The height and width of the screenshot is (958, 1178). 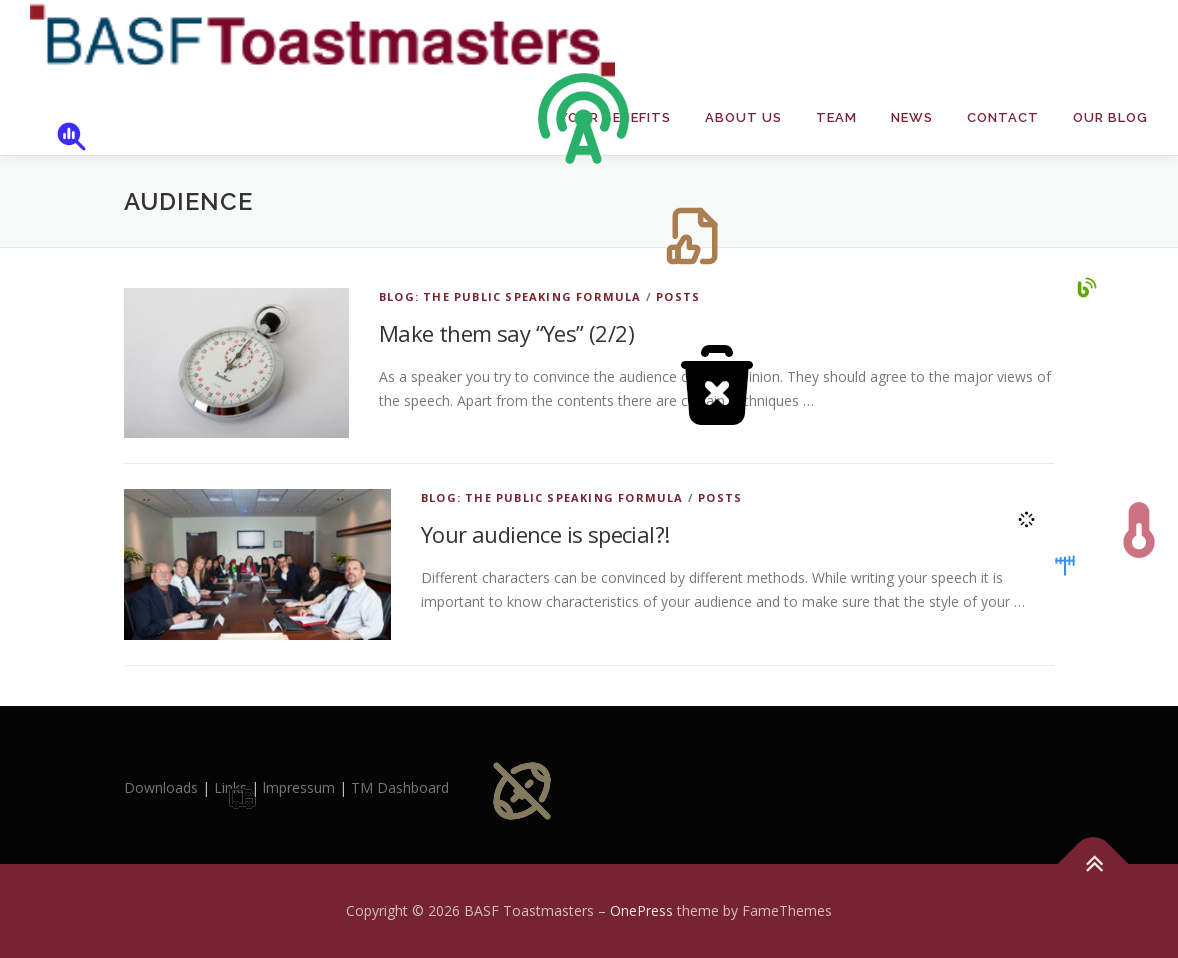 What do you see at coordinates (522, 791) in the screenshot?
I see `disable football notifications` at bounding box center [522, 791].